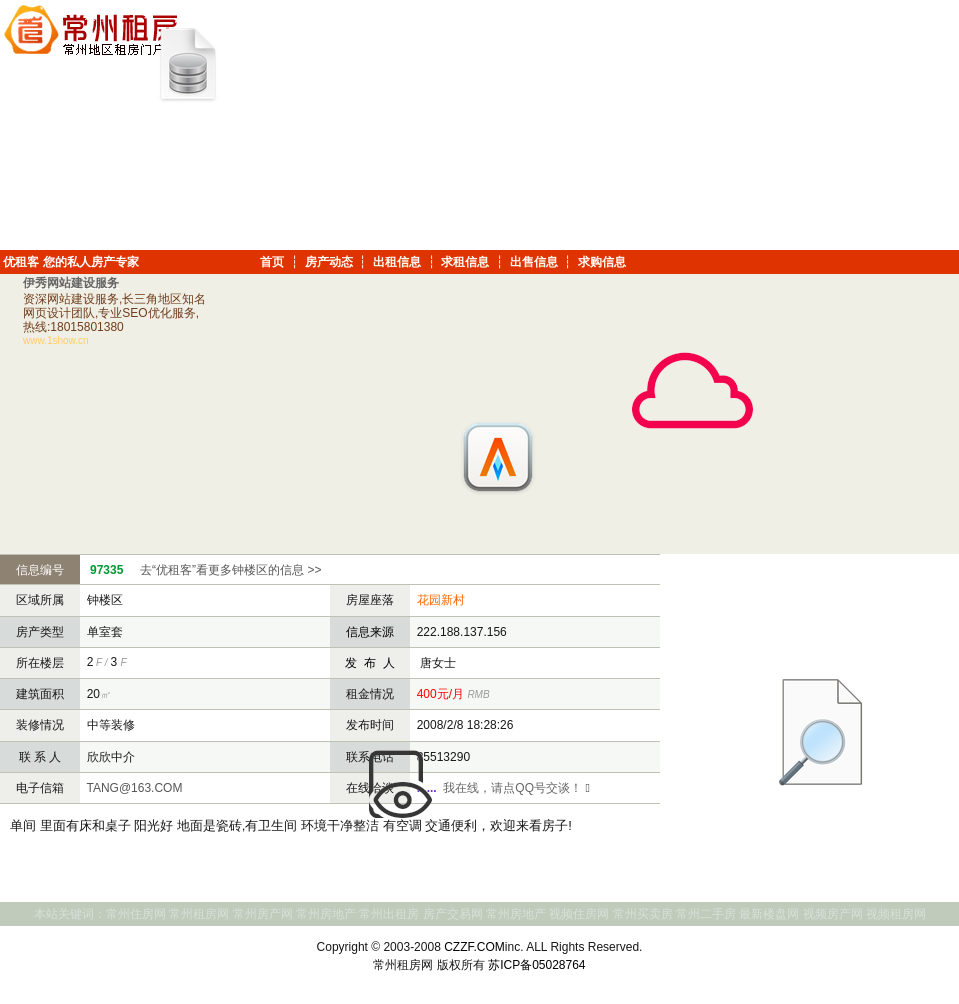 This screenshot has width=959, height=1004. I want to click on search within a document or file, so click(822, 732).